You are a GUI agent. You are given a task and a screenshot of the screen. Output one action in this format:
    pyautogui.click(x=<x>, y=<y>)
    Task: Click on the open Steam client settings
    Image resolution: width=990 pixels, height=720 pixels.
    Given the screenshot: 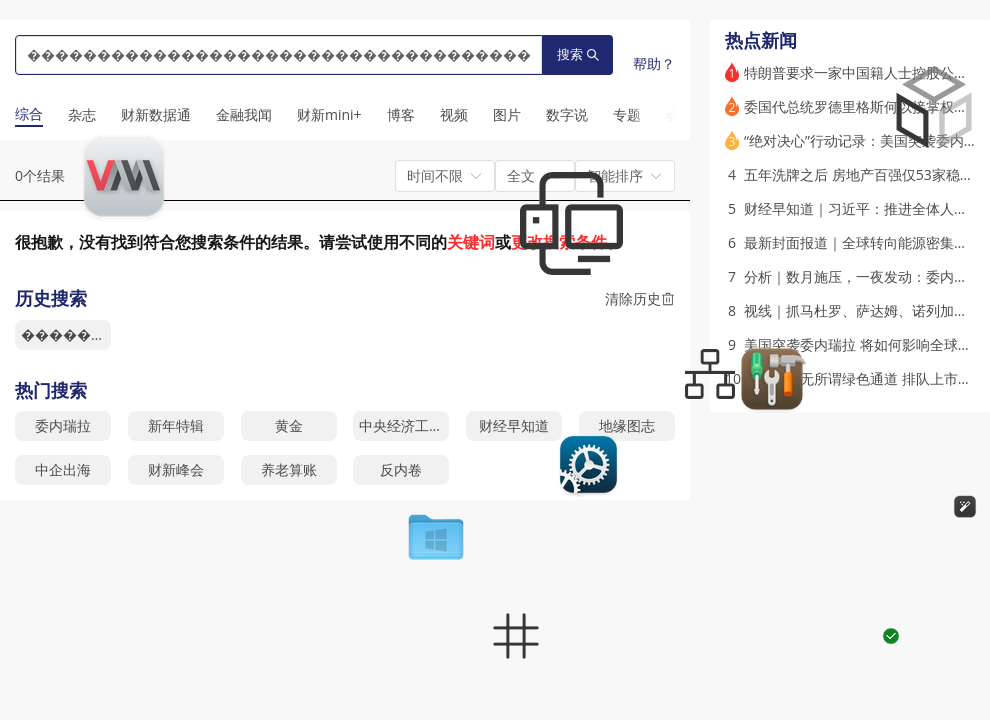 What is the action you would take?
    pyautogui.click(x=588, y=464)
    